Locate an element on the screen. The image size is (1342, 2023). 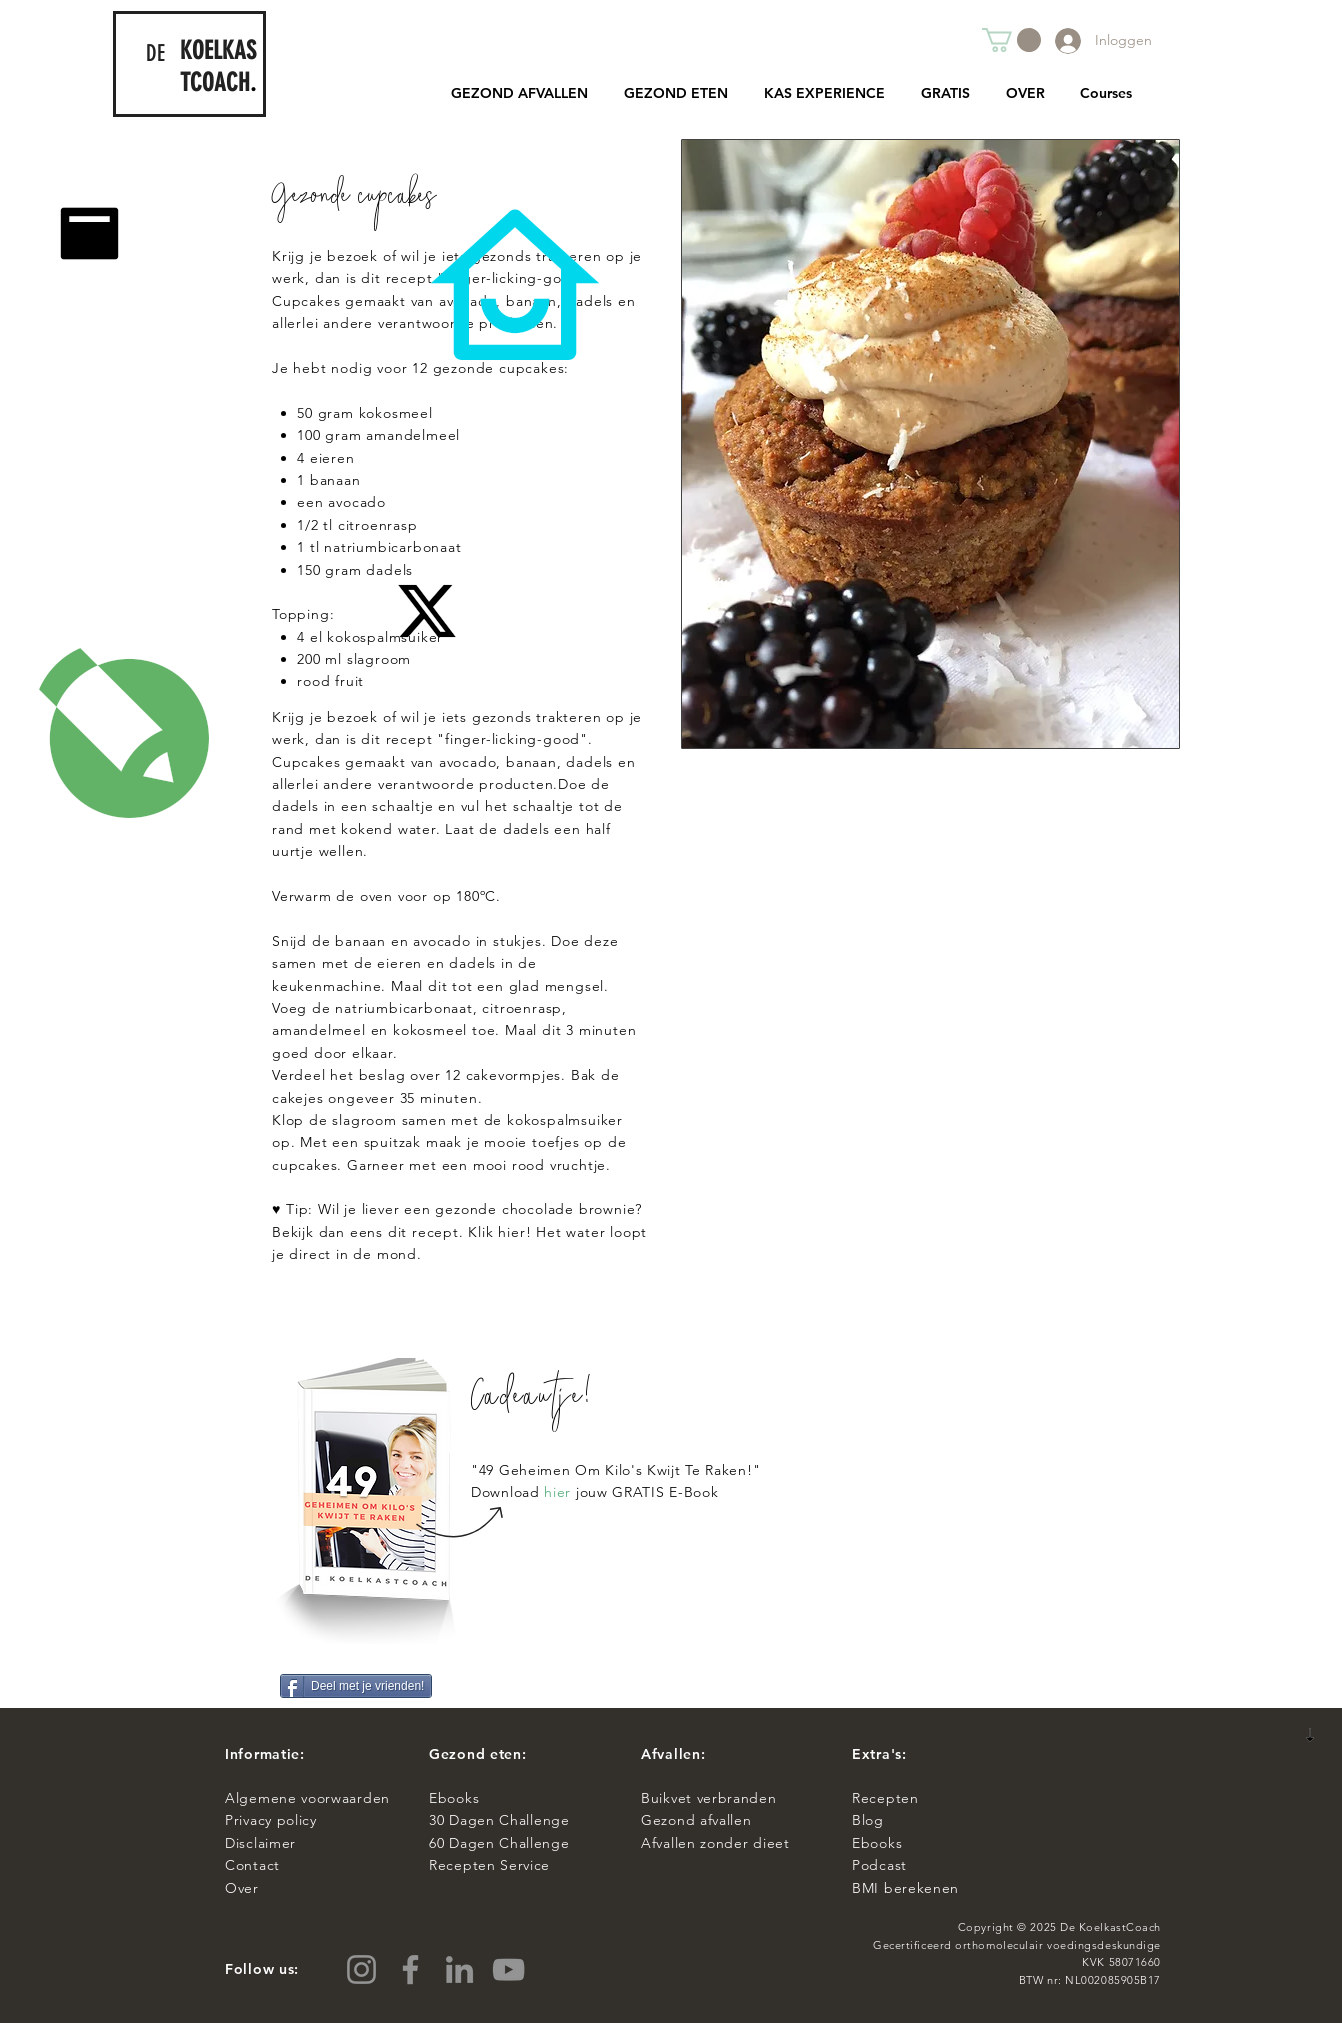
switch to top panel layout is located at coordinates (89, 233).